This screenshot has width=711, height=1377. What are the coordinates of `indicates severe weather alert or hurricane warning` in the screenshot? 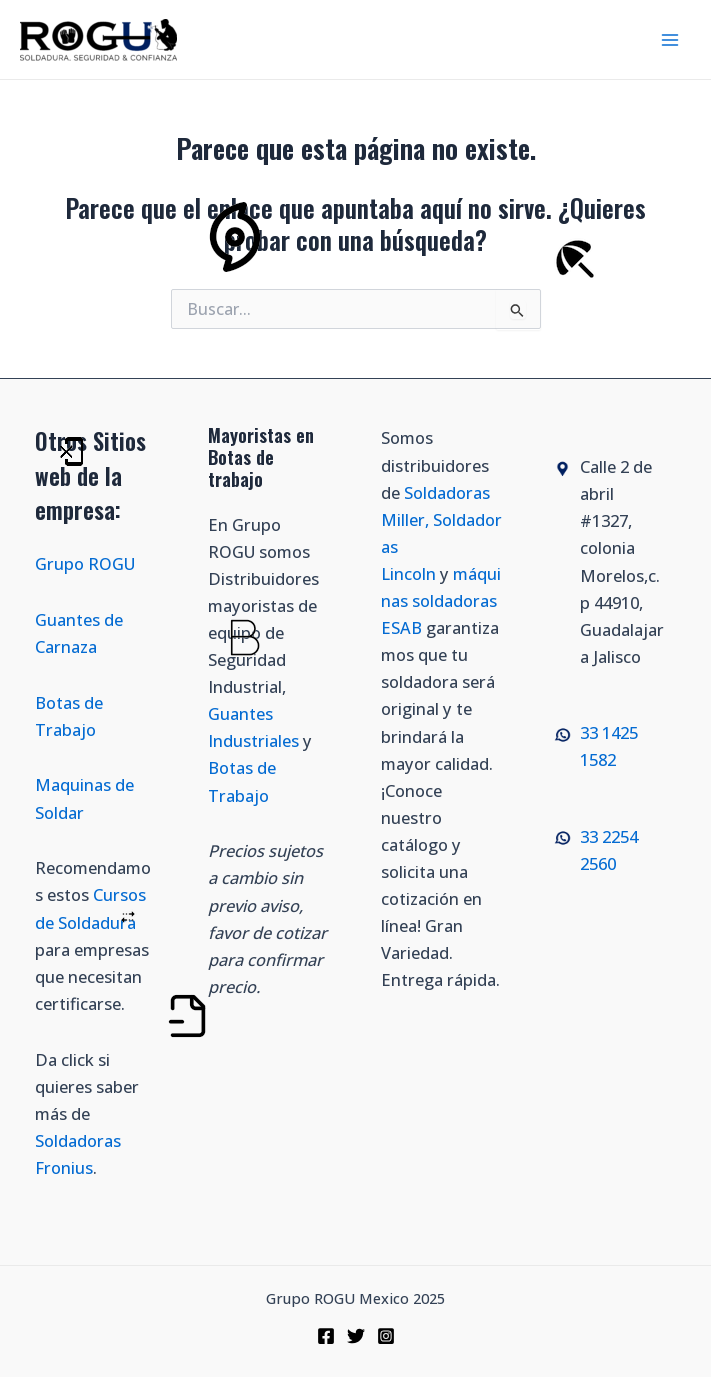 It's located at (235, 237).